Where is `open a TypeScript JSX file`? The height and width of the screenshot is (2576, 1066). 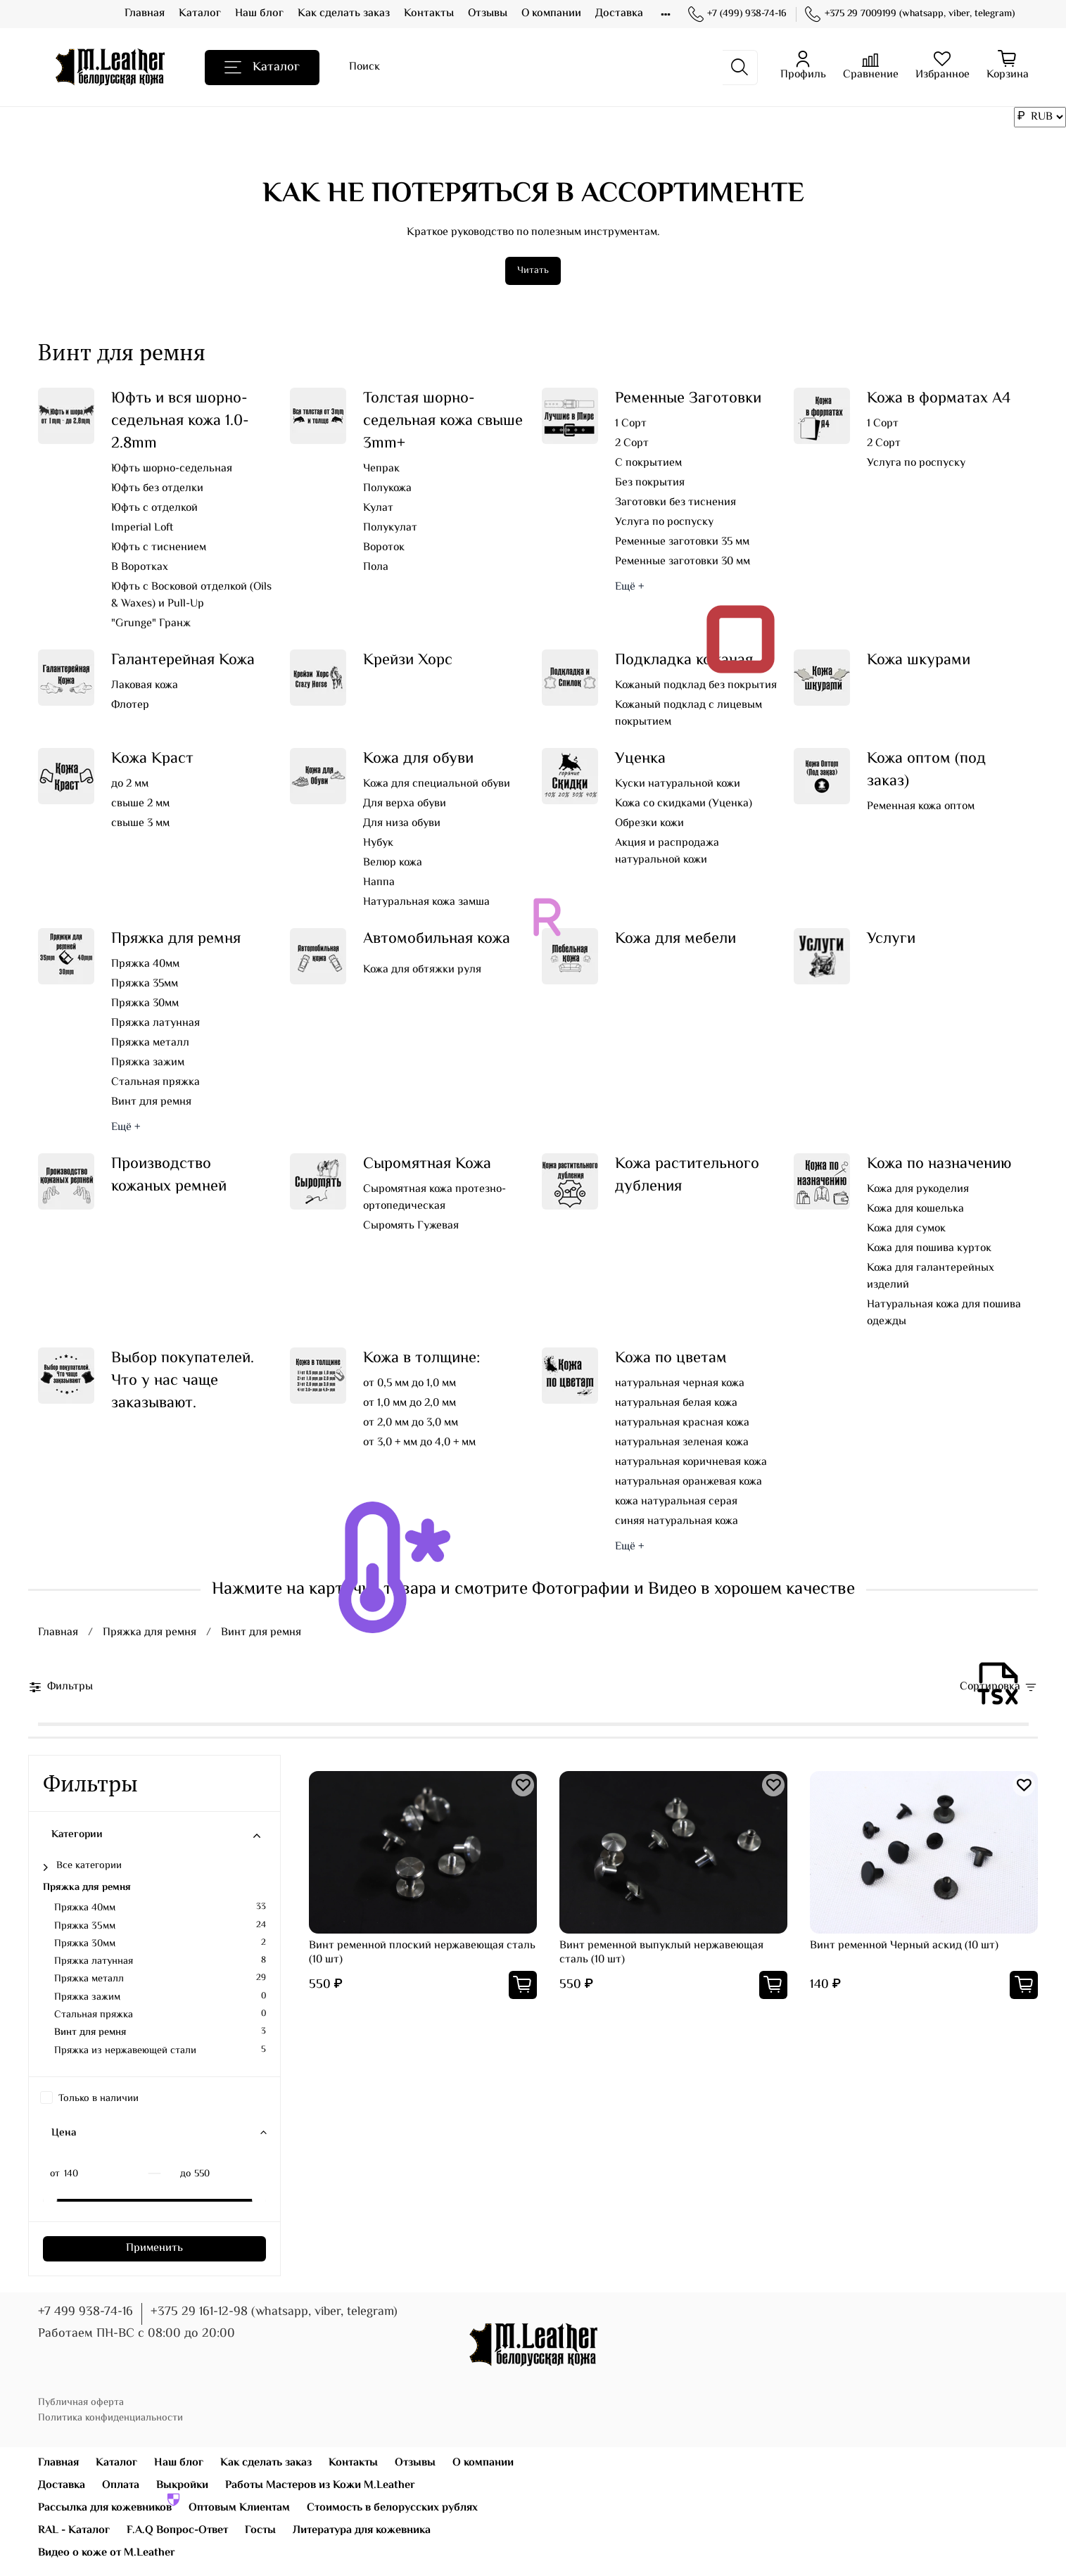
open a TypeScript JSX file is located at coordinates (998, 1685).